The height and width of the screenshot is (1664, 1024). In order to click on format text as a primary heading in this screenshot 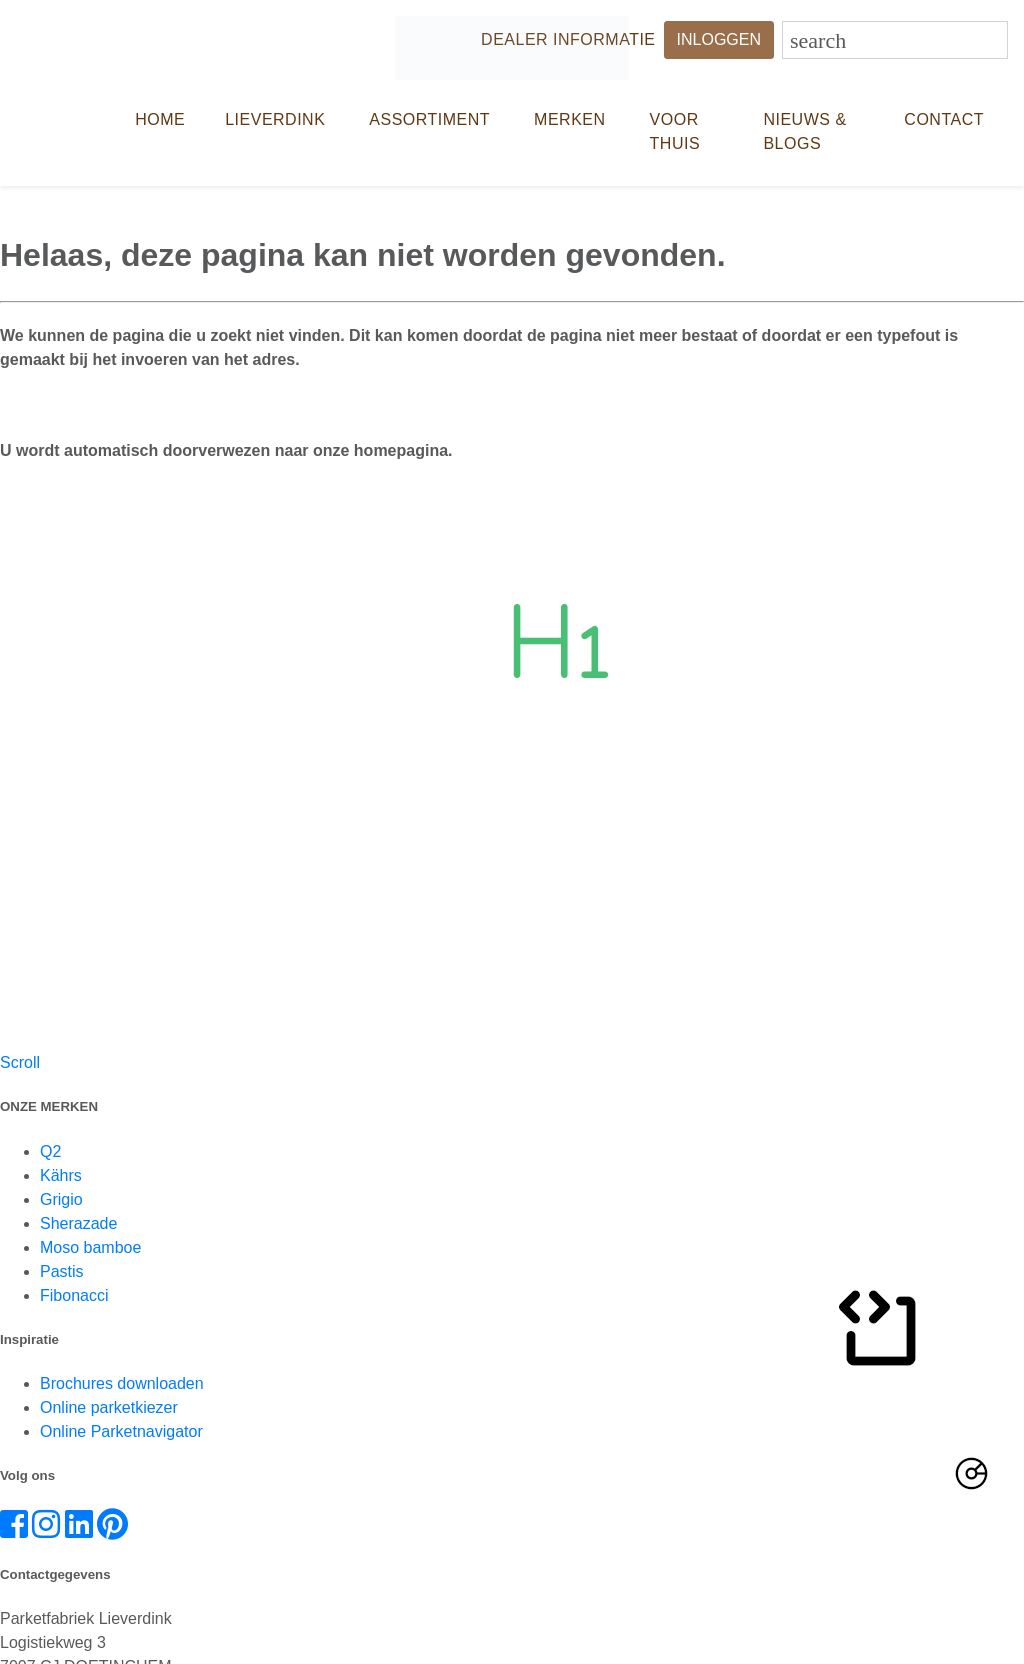, I will do `click(561, 641)`.